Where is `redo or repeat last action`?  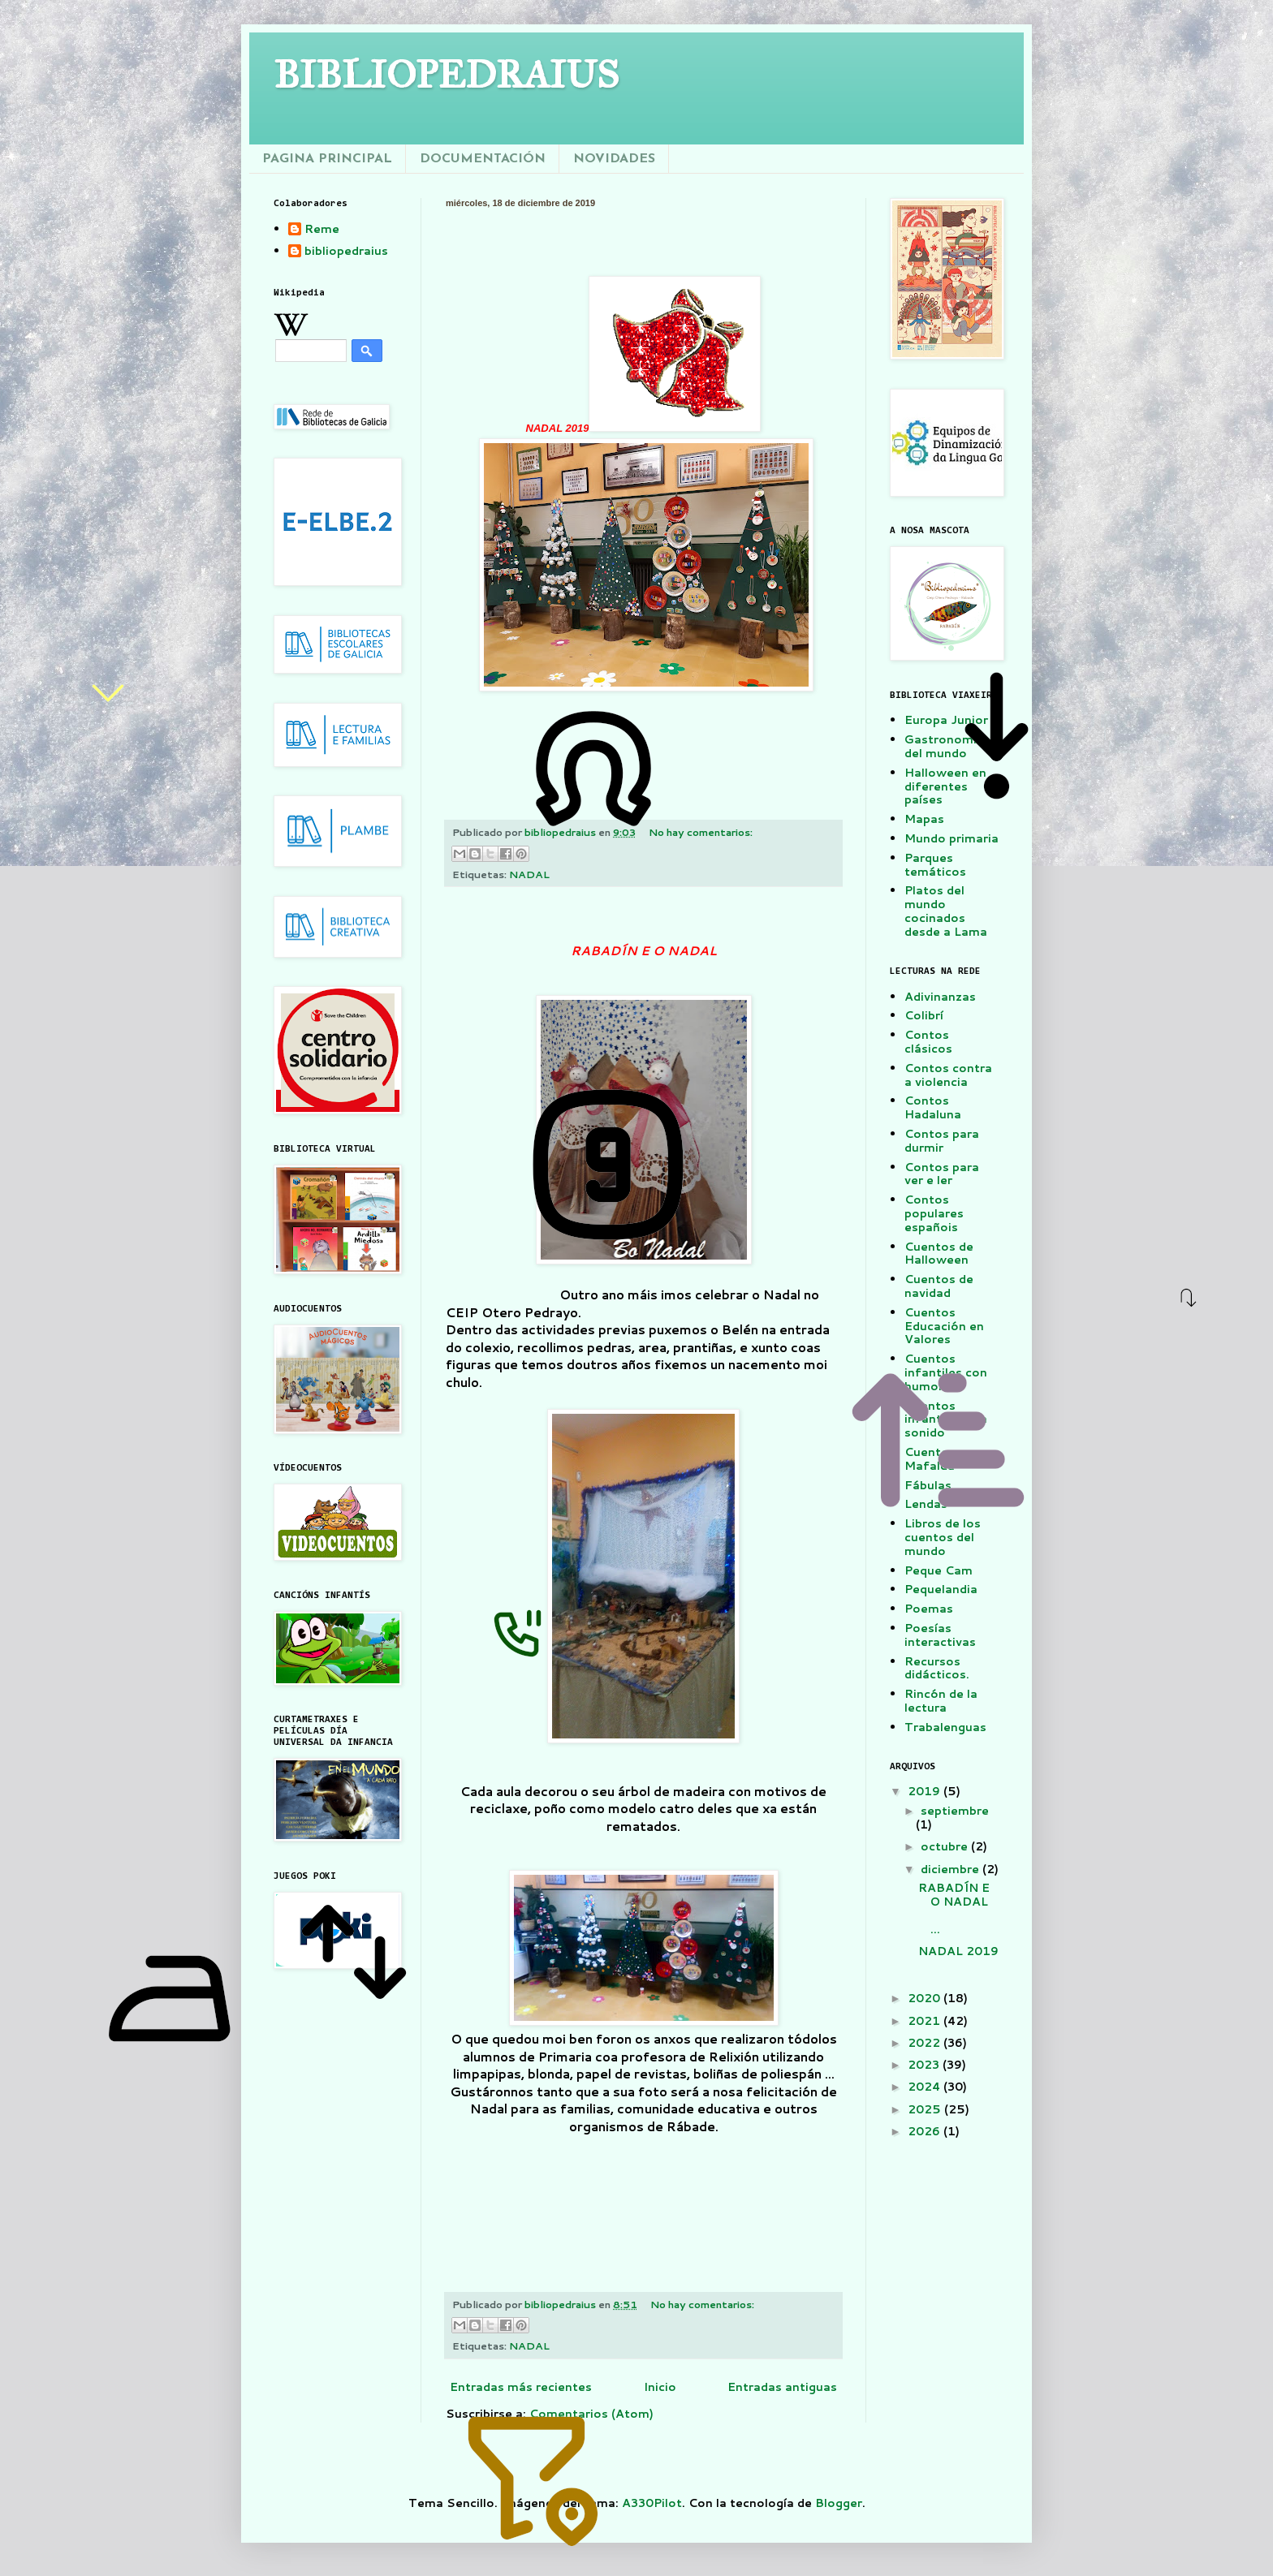 redo or repeat last action is located at coordinates (1188, 1298).